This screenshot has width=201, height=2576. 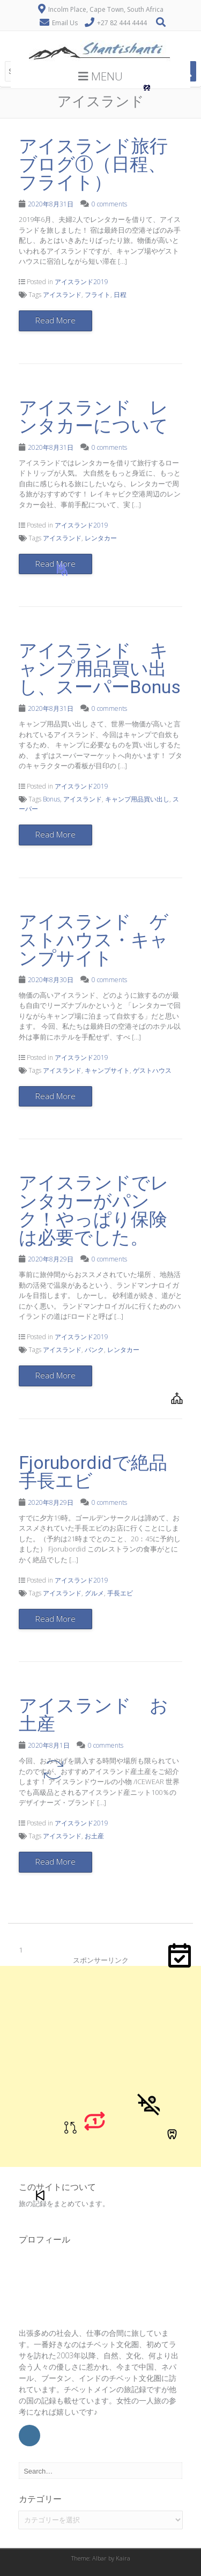 I want to click on skip to previous track, so click(x=40, y=2195).